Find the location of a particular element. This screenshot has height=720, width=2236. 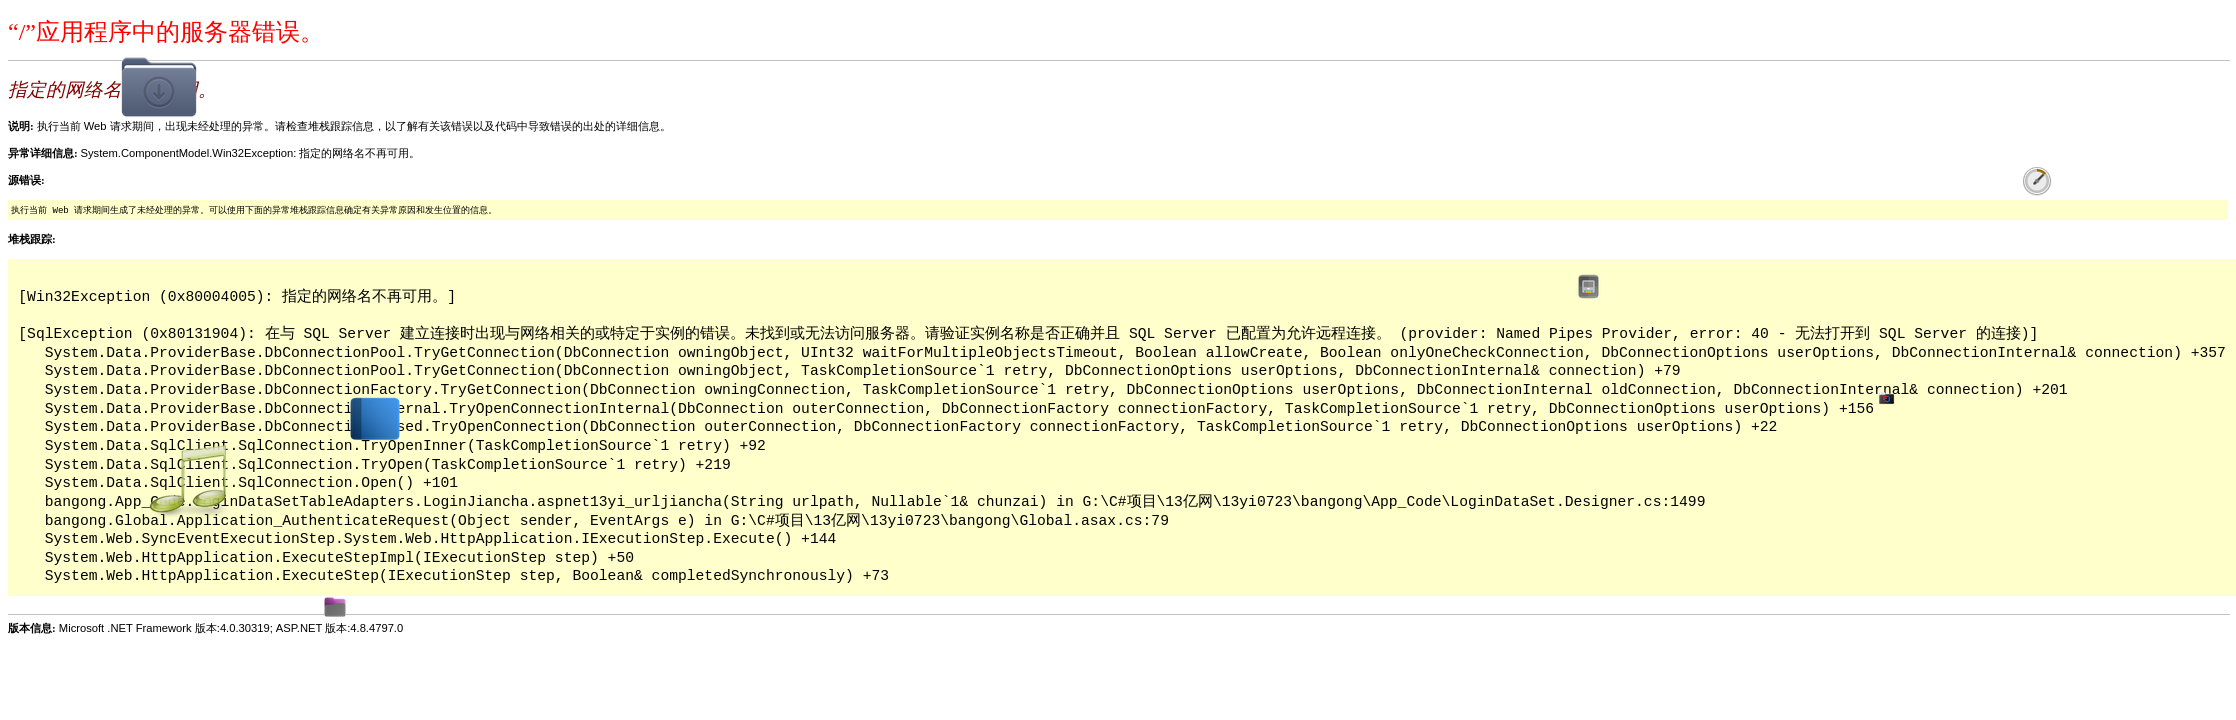

nintendo 64 rom file is located at coordinates (1588, 286).